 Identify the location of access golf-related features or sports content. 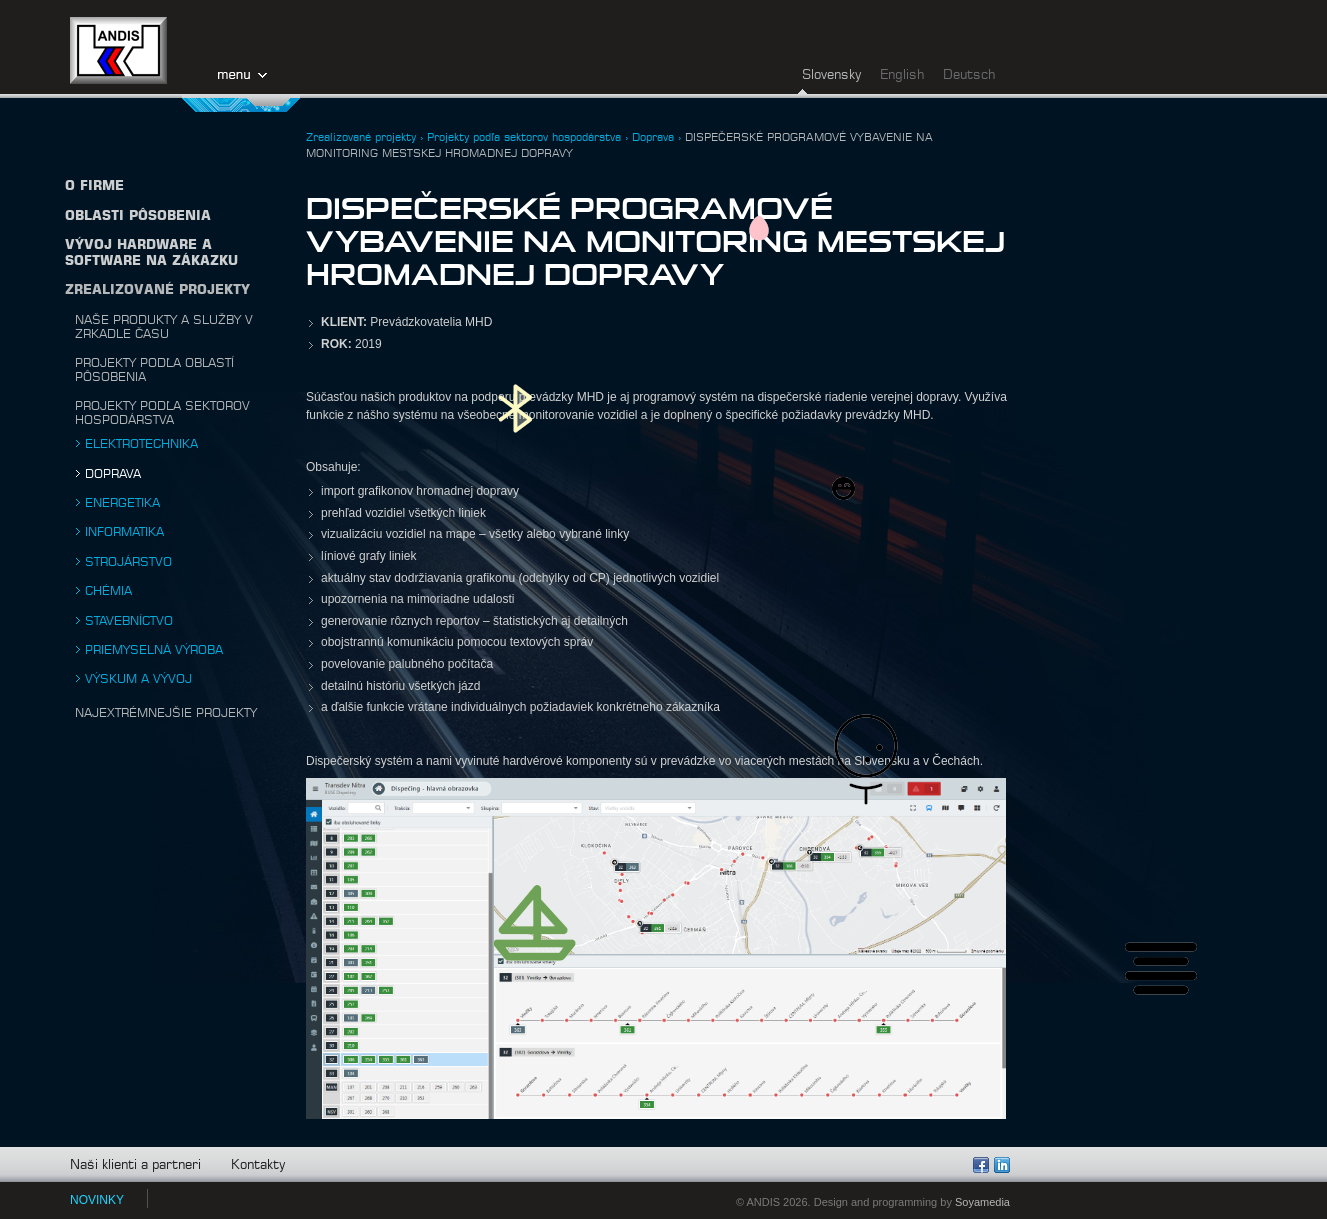
(866, 758).